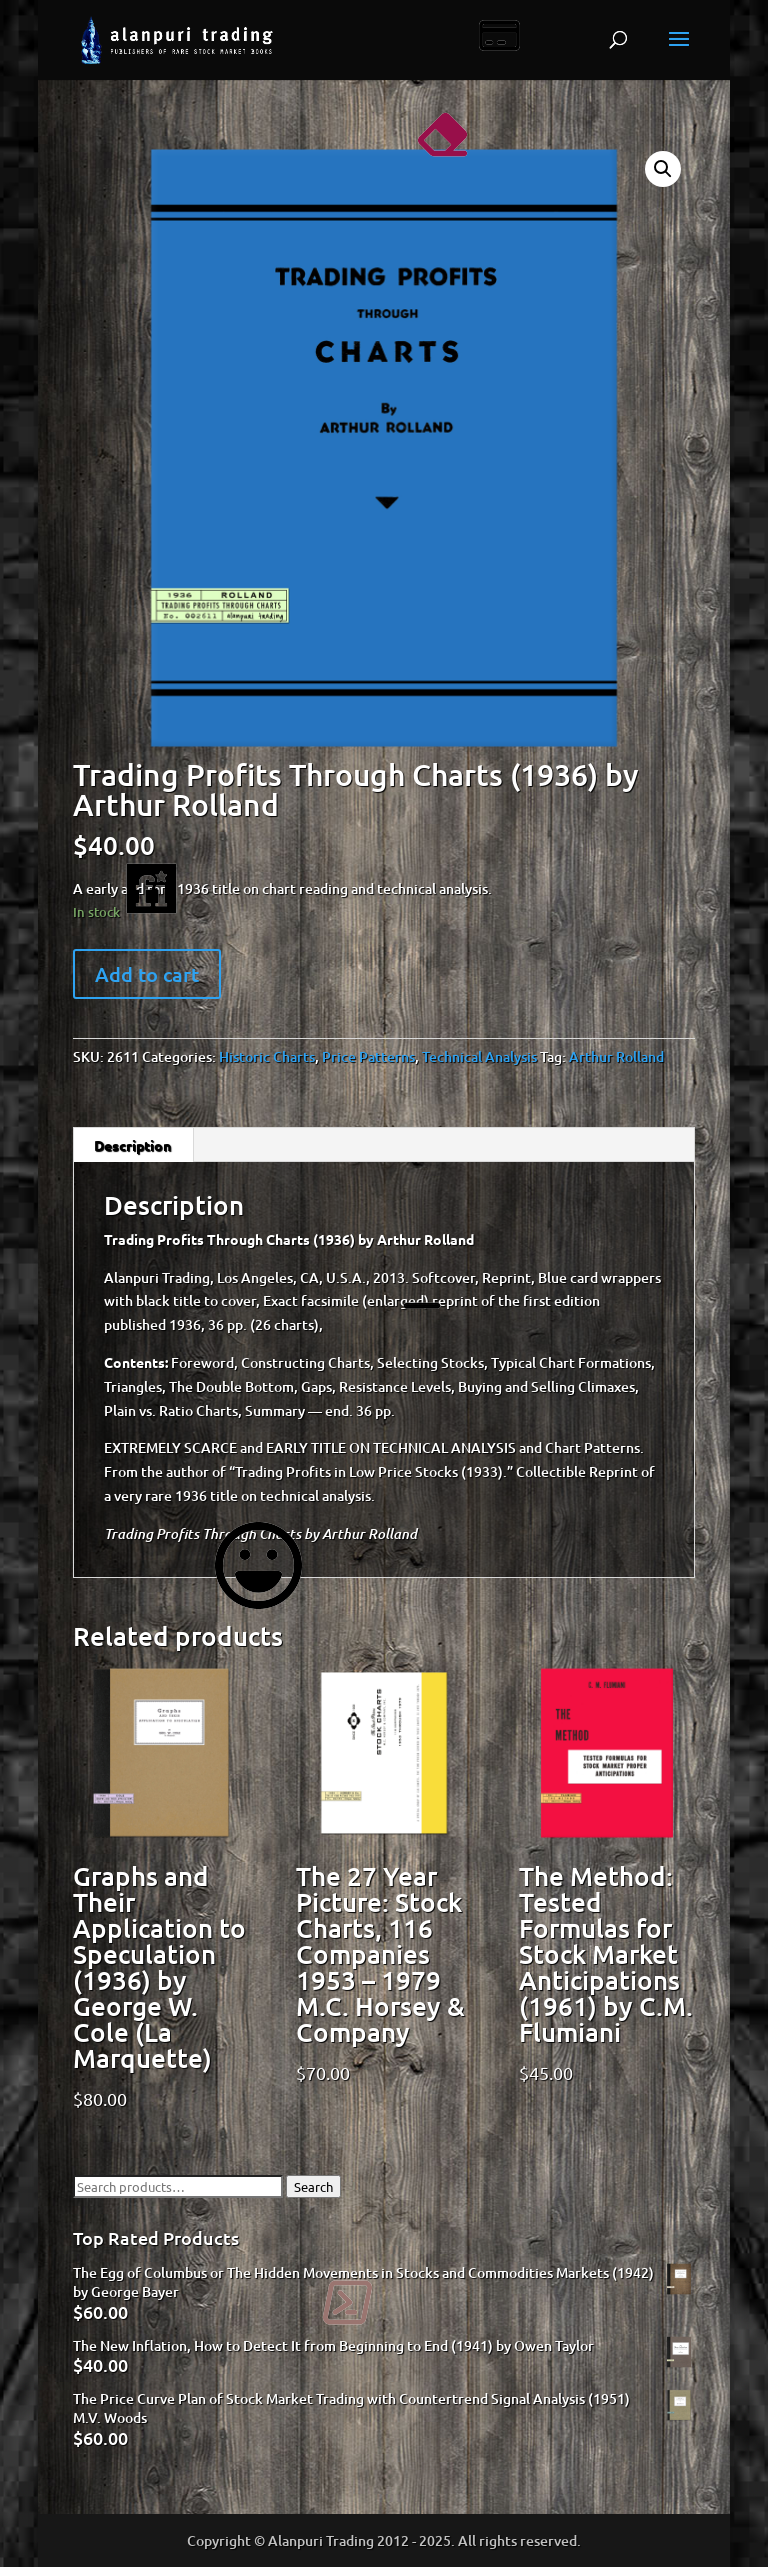 This screenshot has height=2567, width=768. I want to click on minimize the current window, so click(422, 1281).